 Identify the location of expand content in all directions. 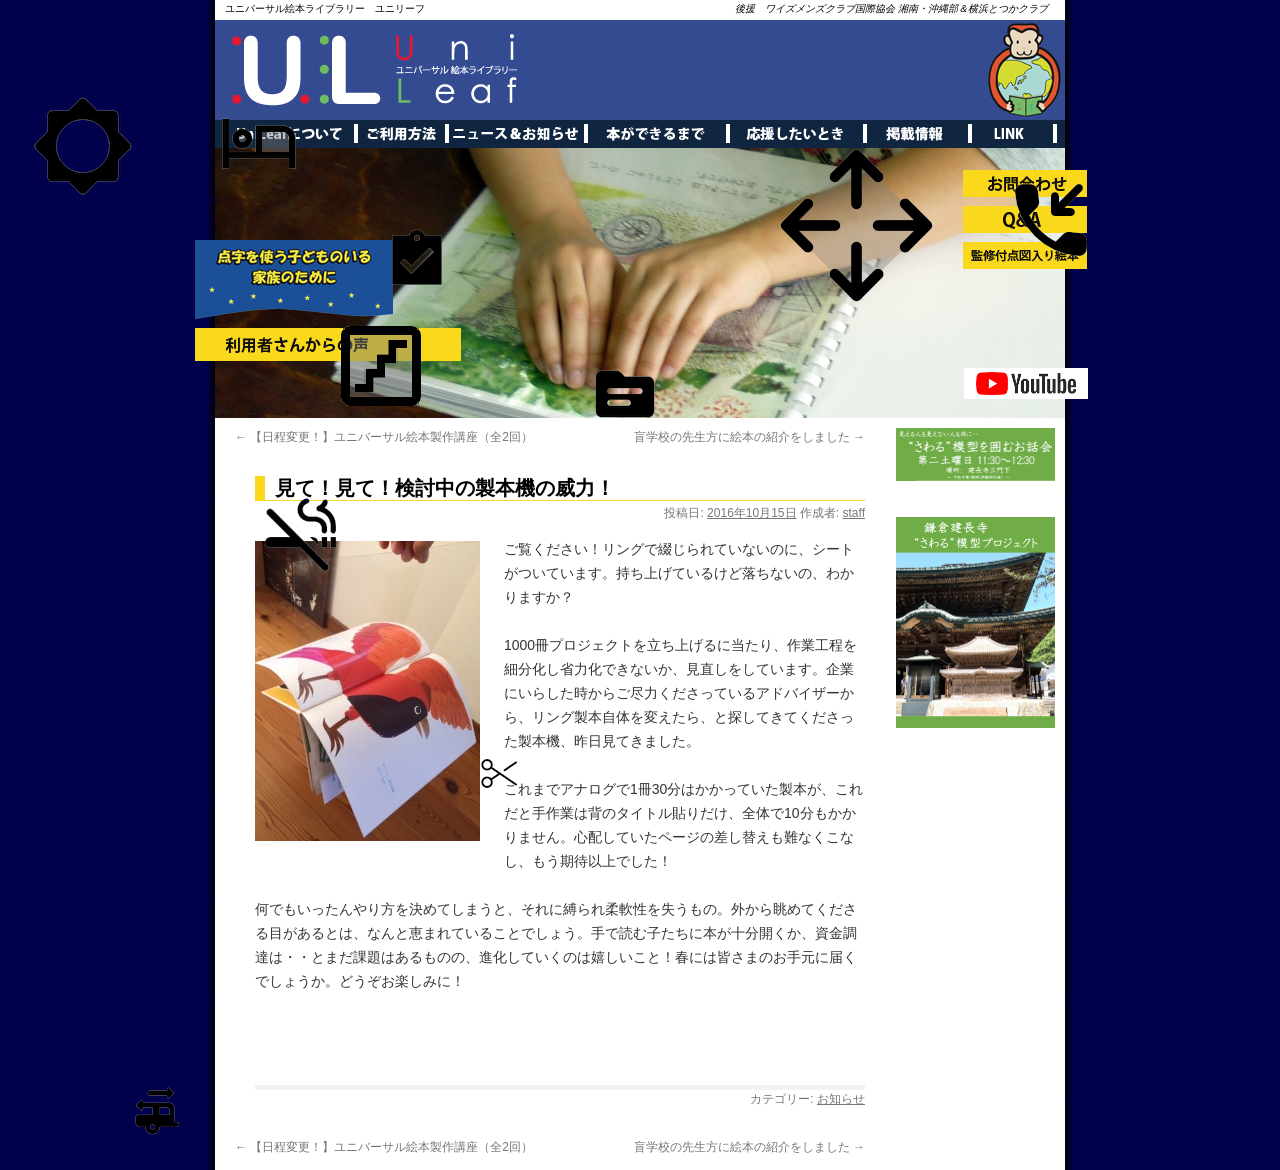
(856, 225).